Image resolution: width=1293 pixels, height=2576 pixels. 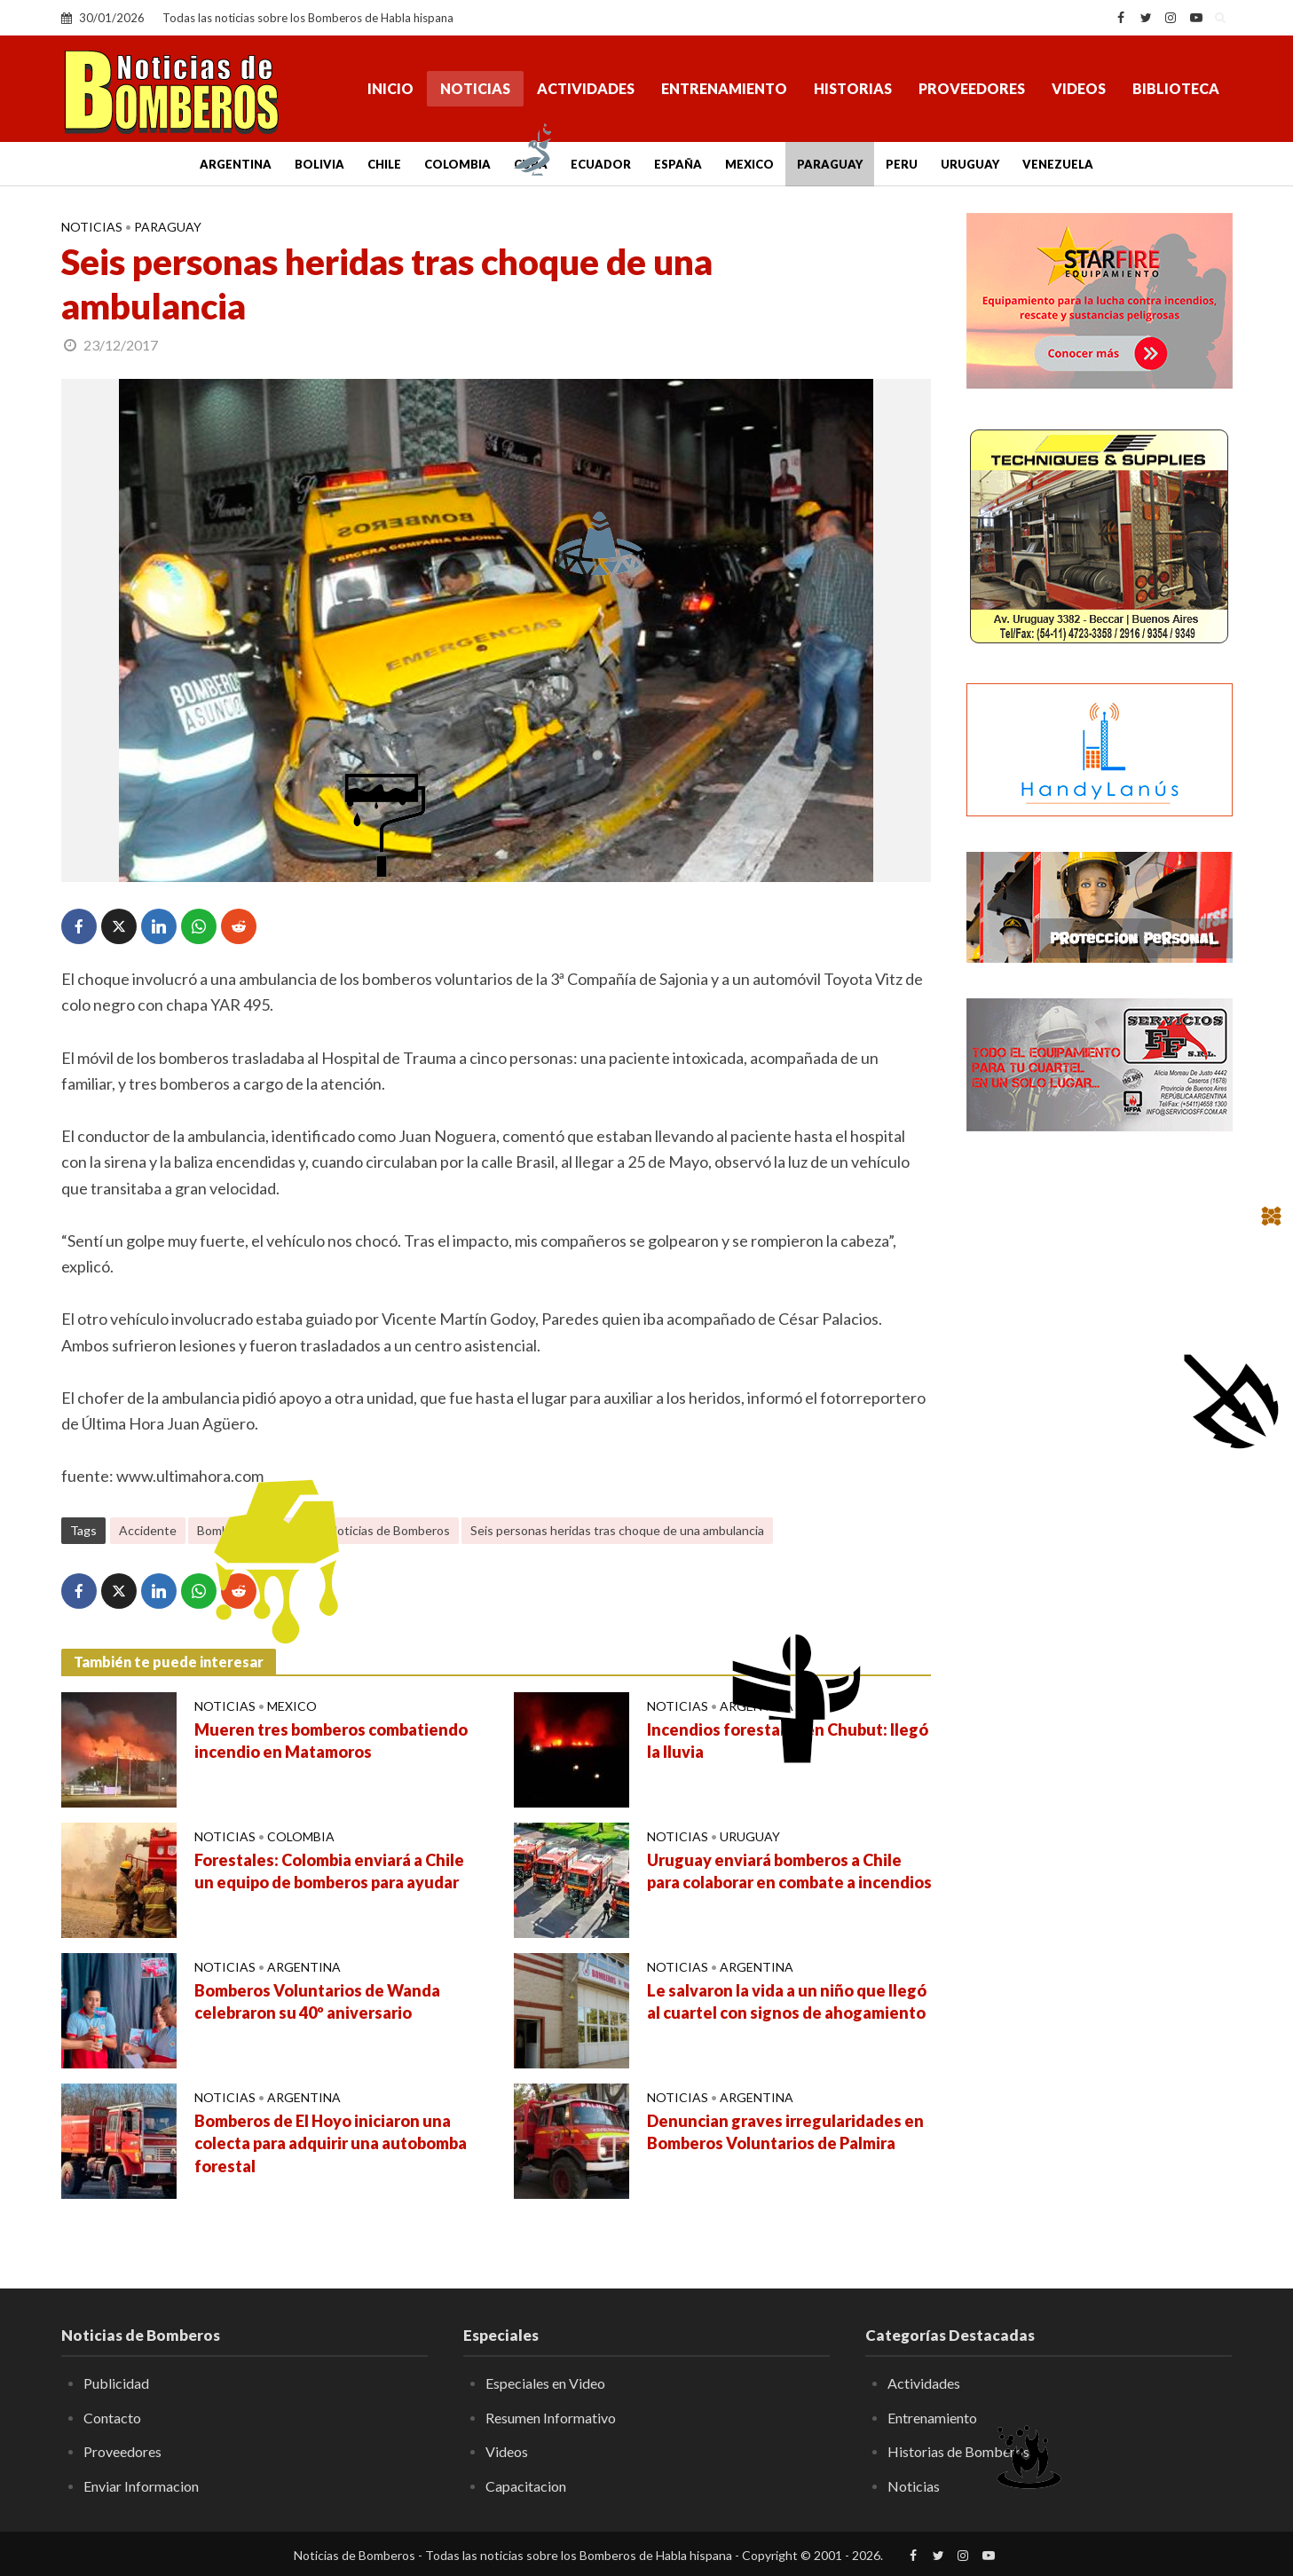 I want to click on decorative geometric pattern element, so click(x=1271, y=1216).